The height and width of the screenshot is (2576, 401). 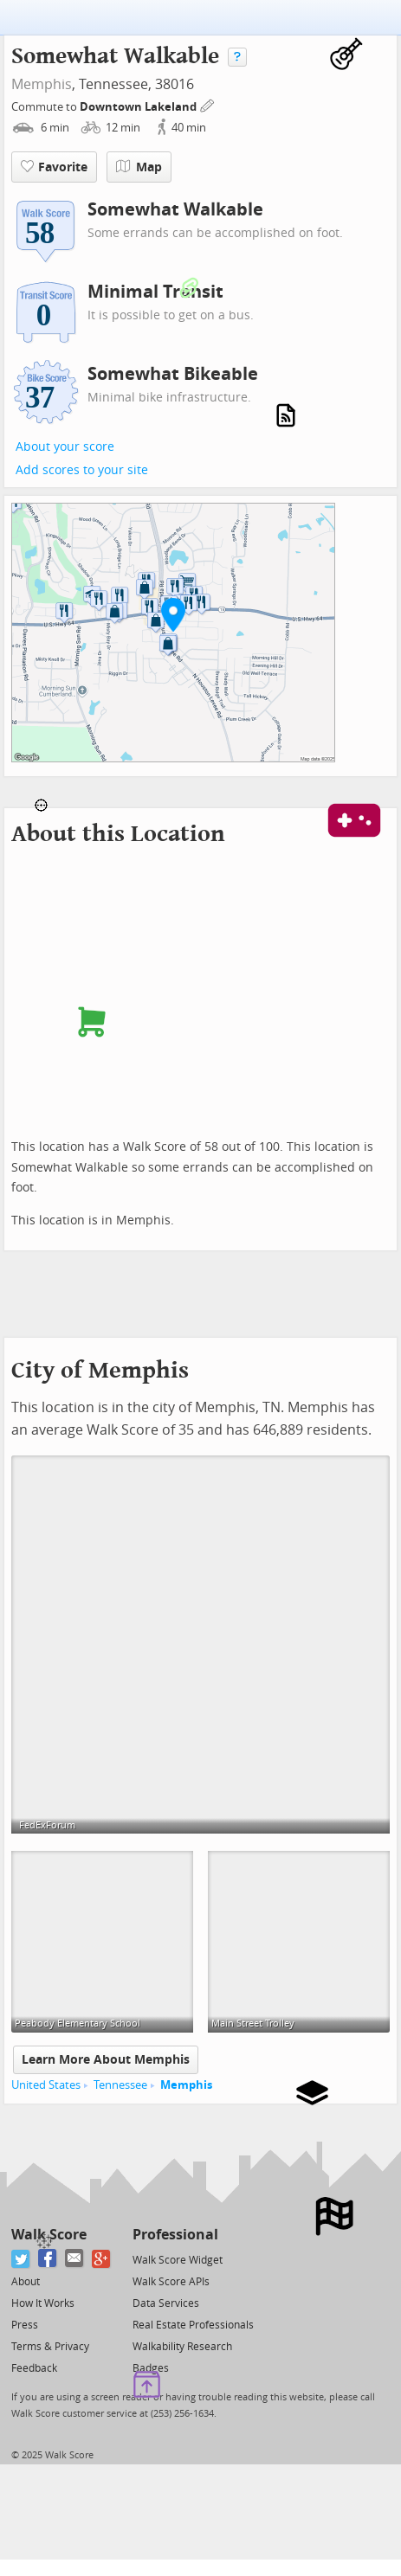 I want to click on view more options or actions, so click(x=41, y=805).